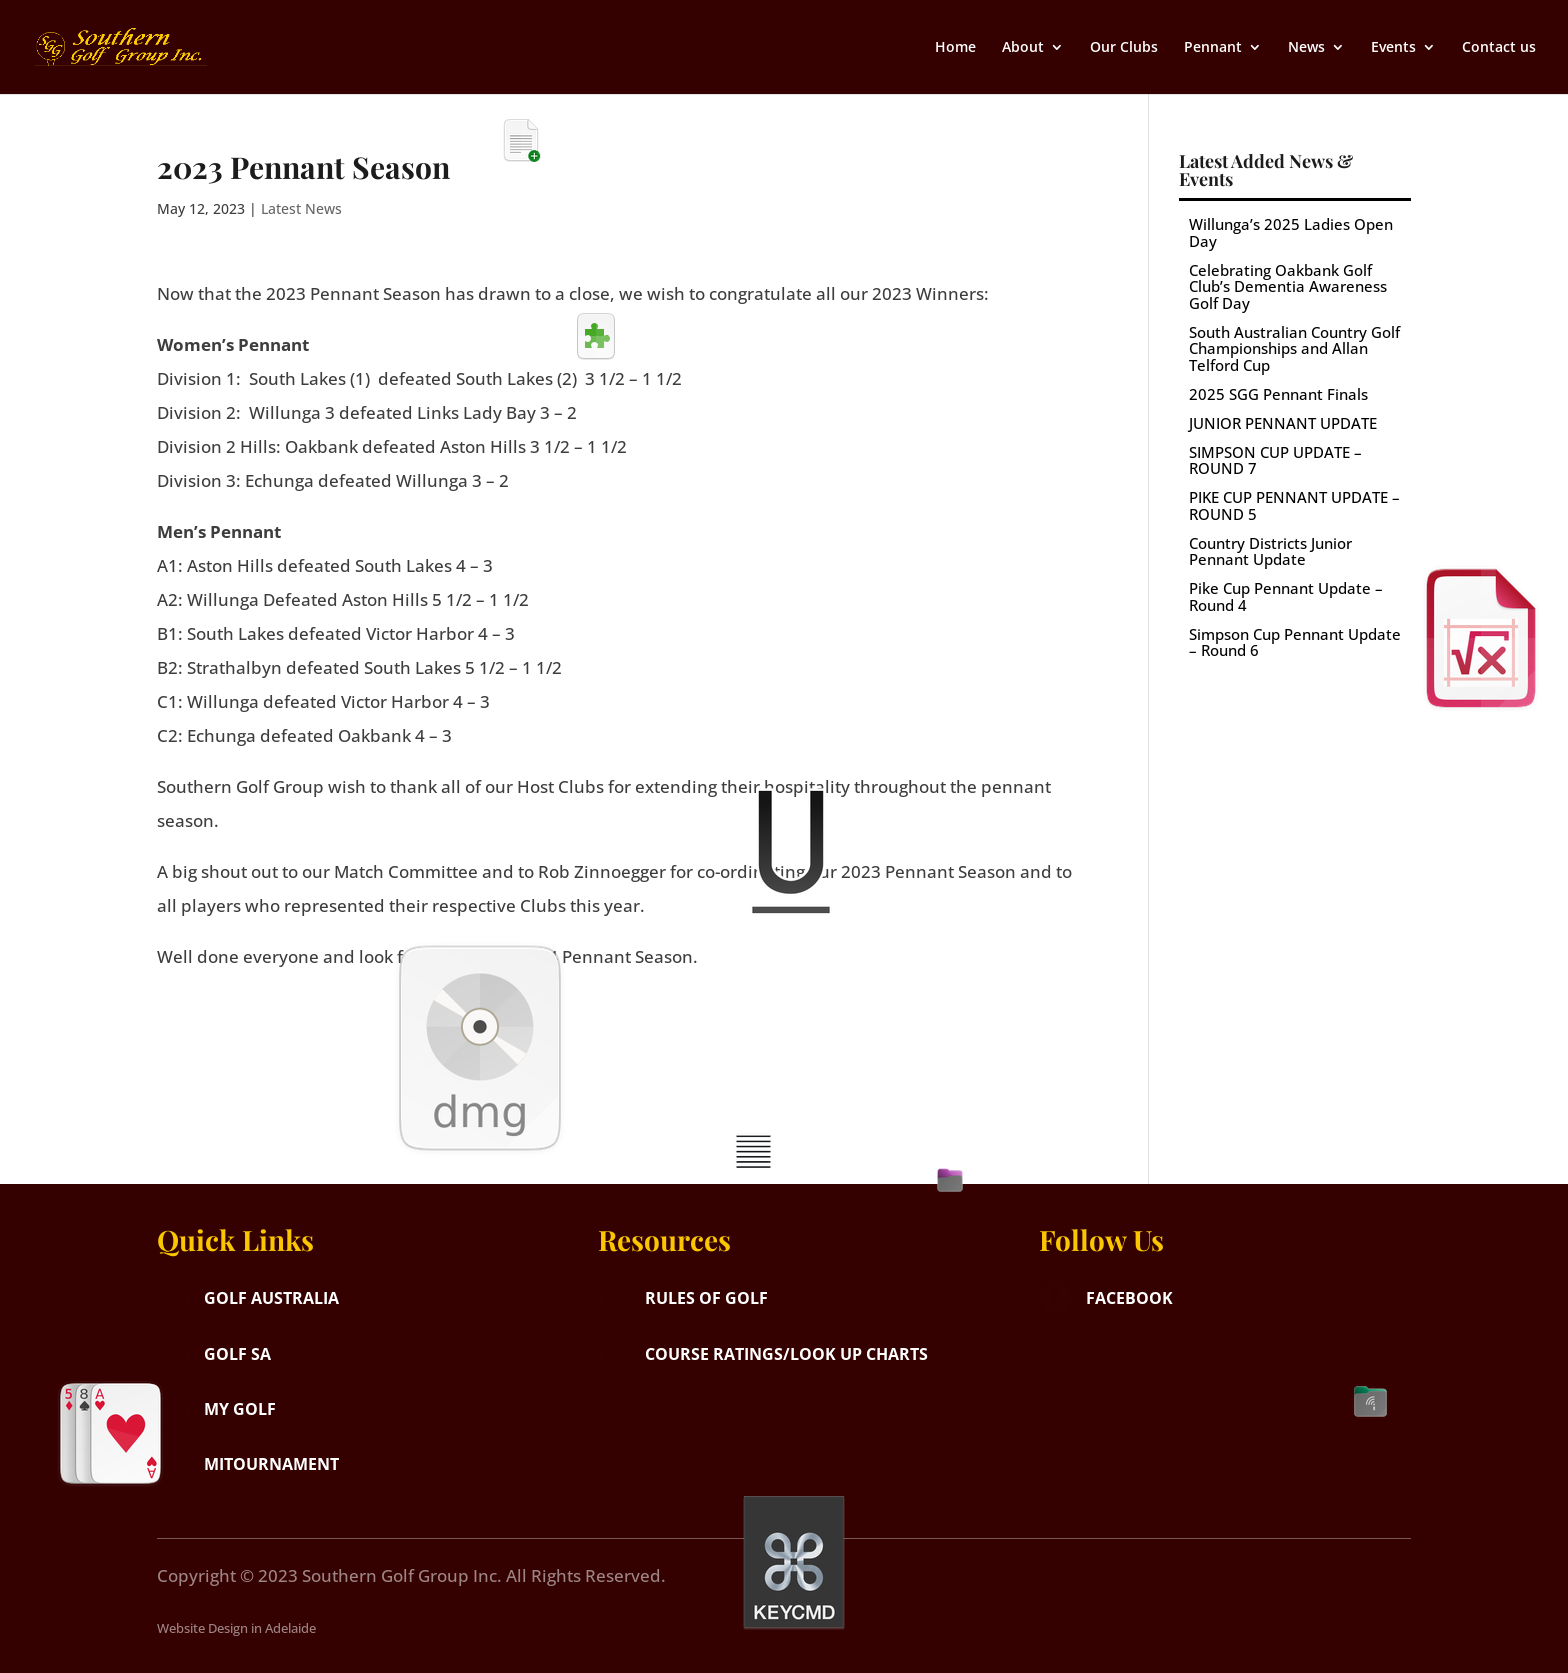 This screenshot has height=1673, width=1568. I want to click on open solitaire card game, so click(110, 1433).